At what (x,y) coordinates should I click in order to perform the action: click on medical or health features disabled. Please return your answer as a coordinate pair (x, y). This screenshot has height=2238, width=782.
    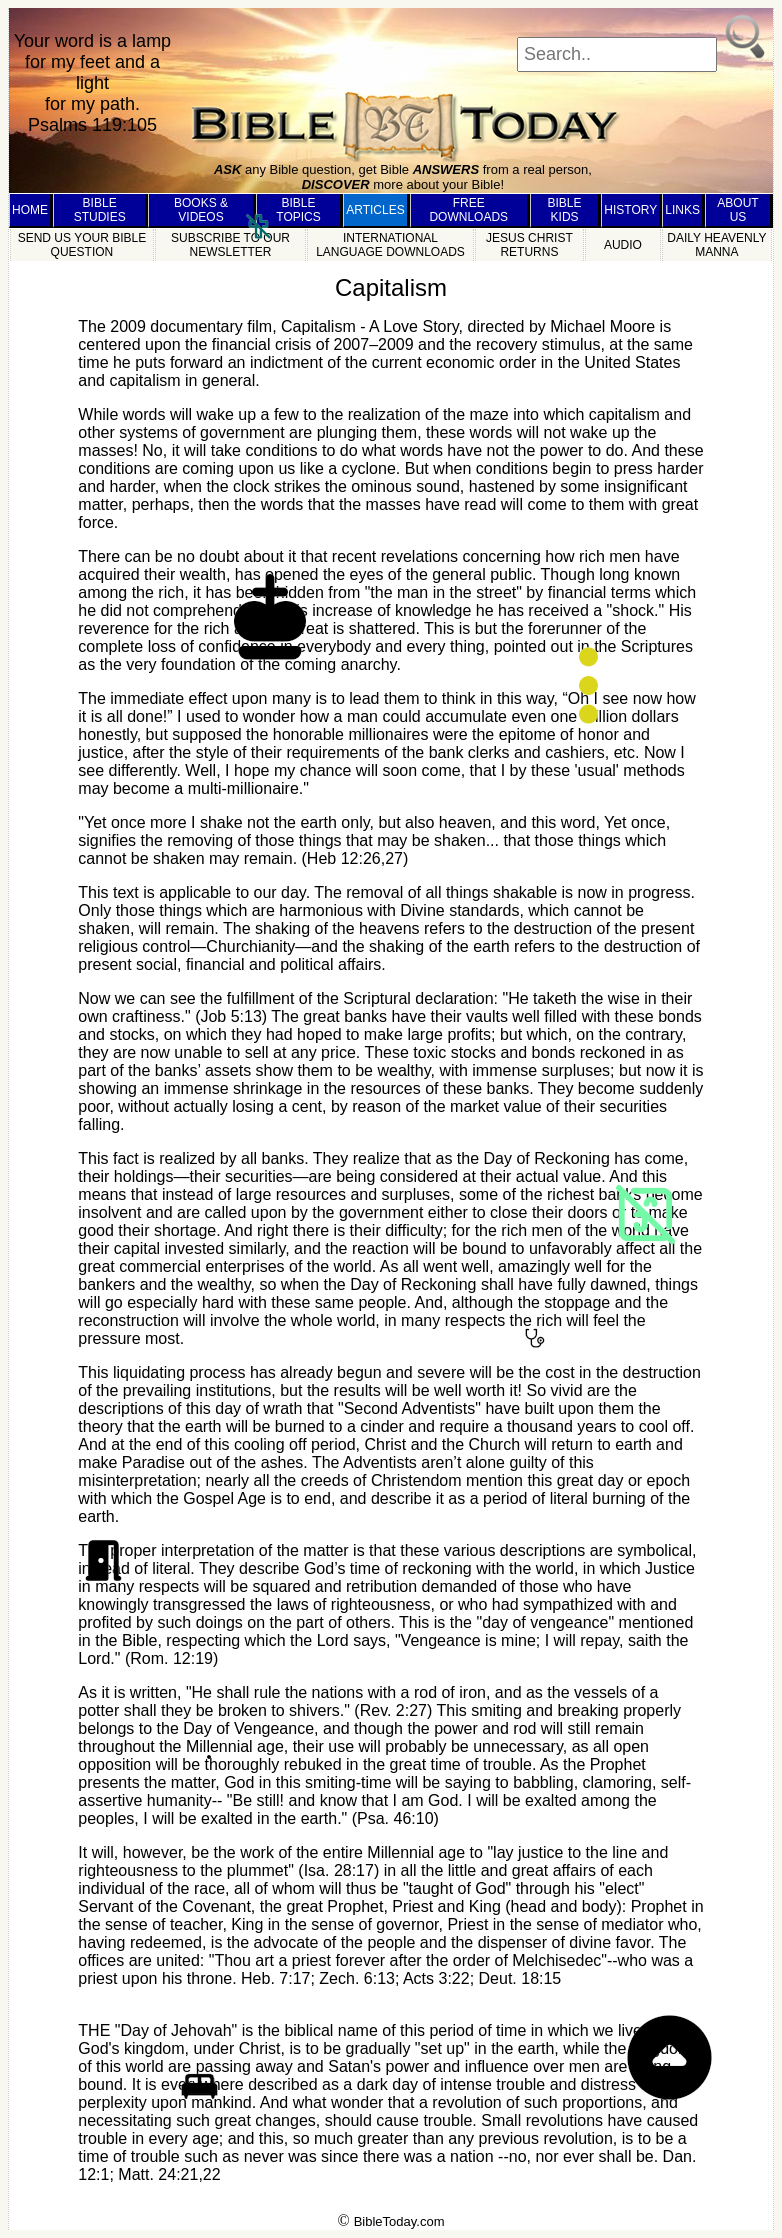
    Looking at the image, I should click on (258, 226).